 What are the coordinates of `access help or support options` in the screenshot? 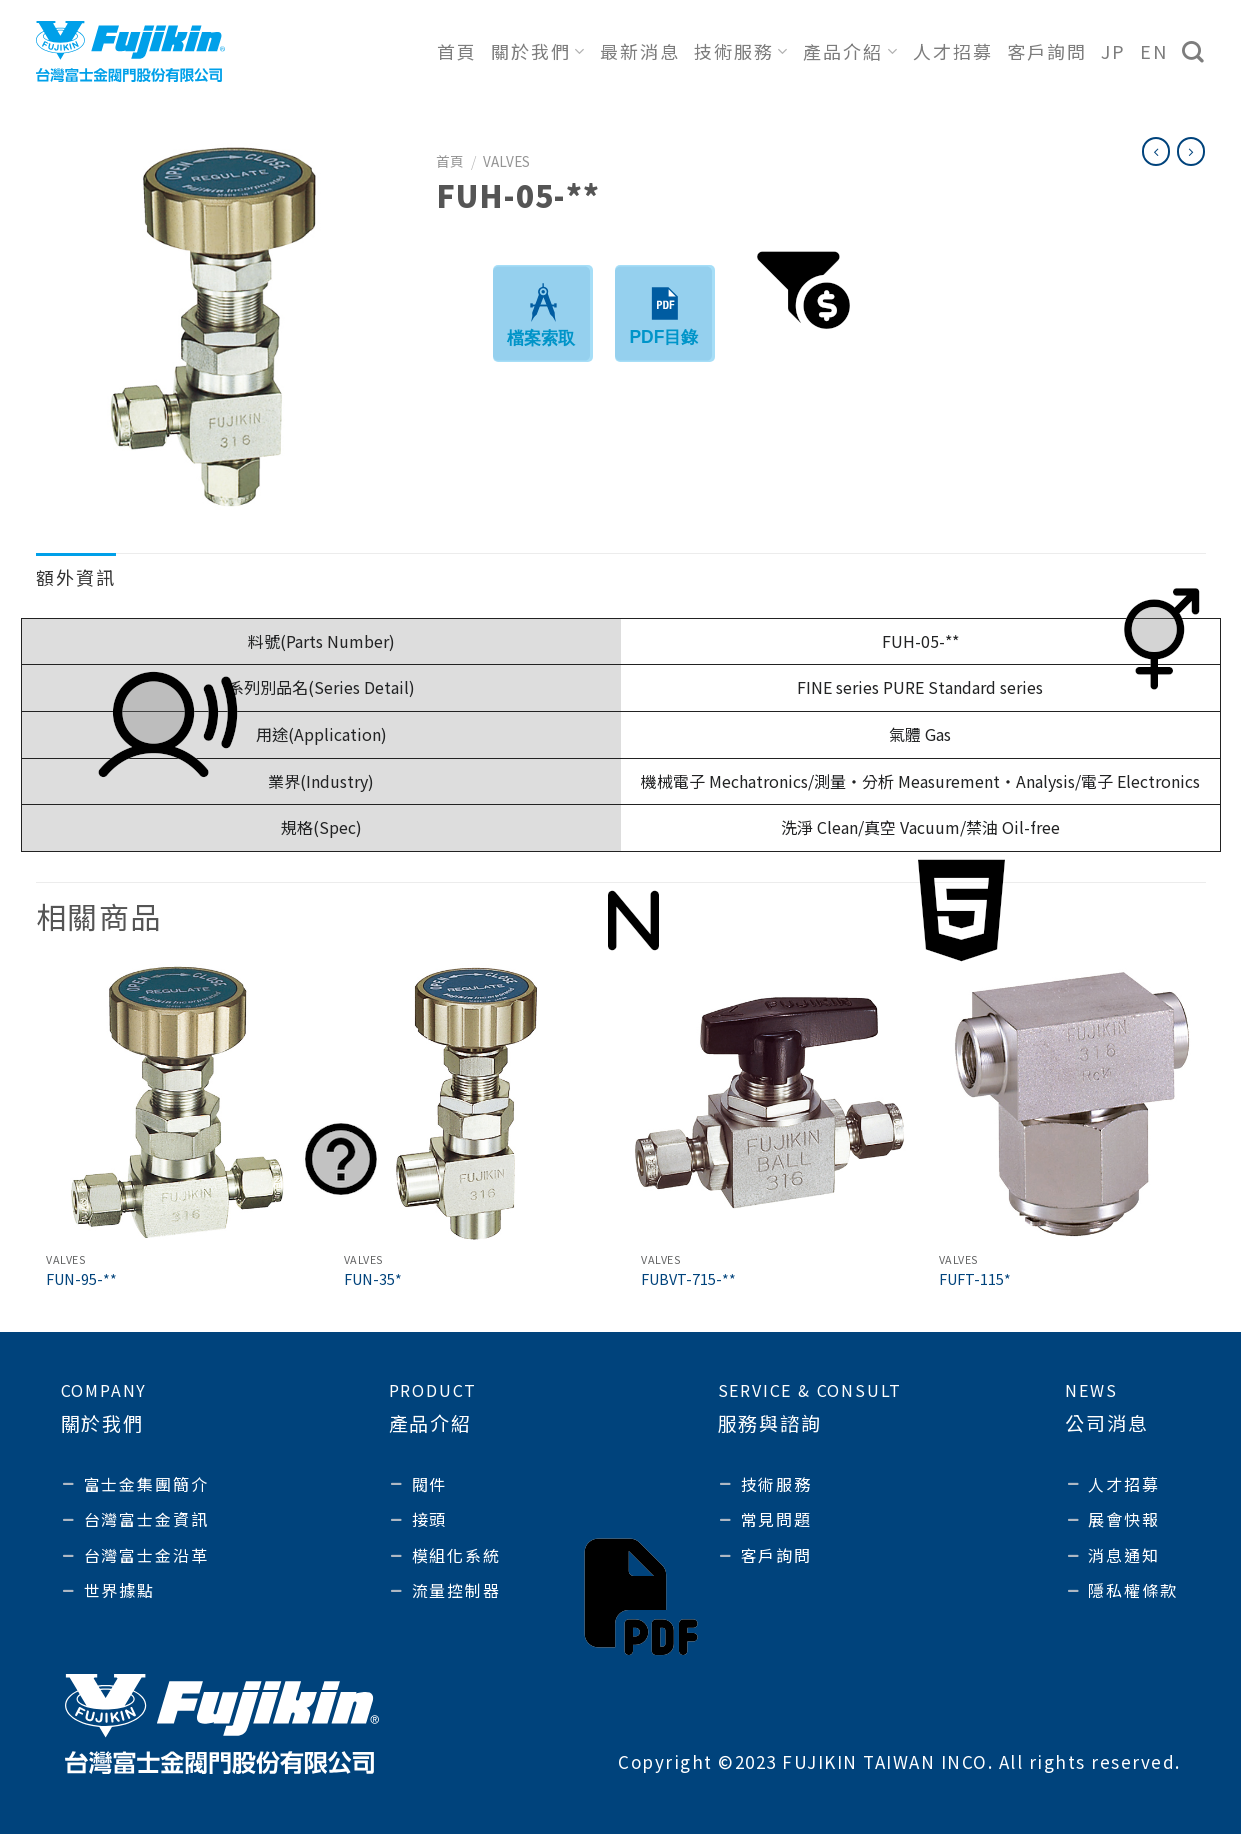 It's located at (341, 1159).